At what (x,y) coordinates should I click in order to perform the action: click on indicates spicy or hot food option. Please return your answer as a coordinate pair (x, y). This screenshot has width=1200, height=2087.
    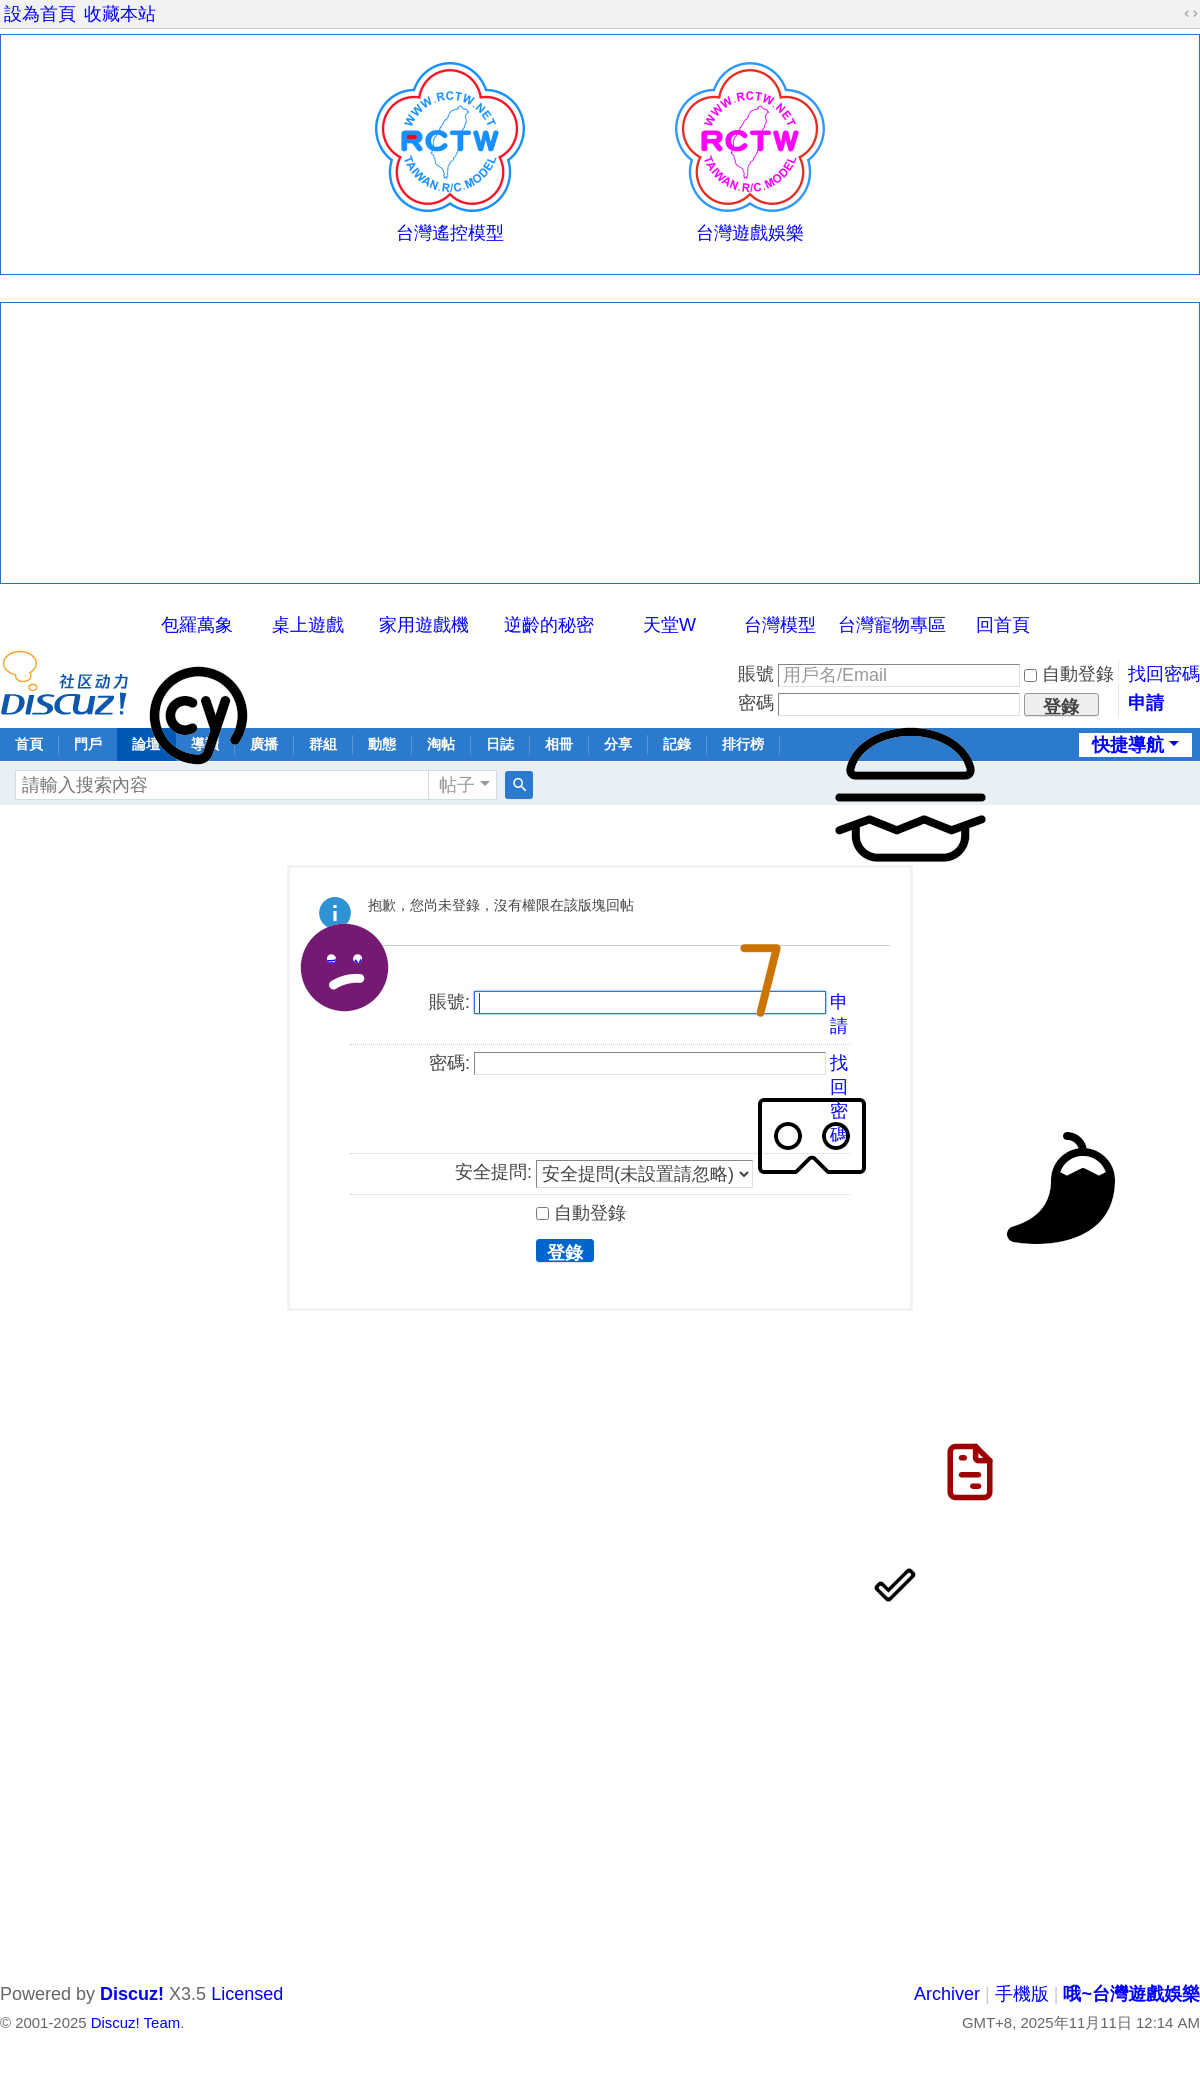
    Looking at the image, I should click on (1067, 1192).